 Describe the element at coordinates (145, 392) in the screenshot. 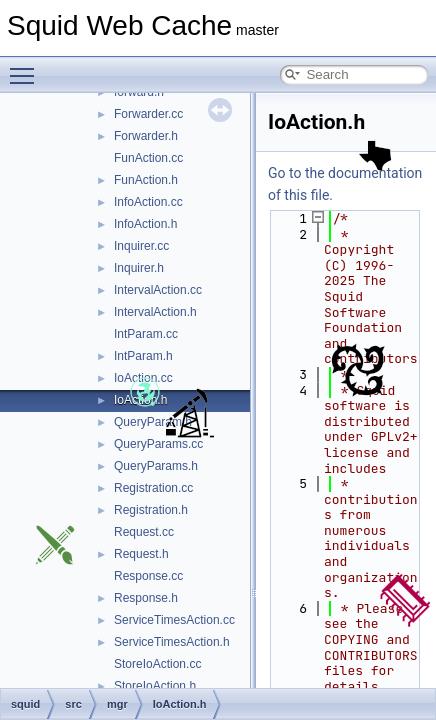

I see `view orbital or satellite tracking` at that location.